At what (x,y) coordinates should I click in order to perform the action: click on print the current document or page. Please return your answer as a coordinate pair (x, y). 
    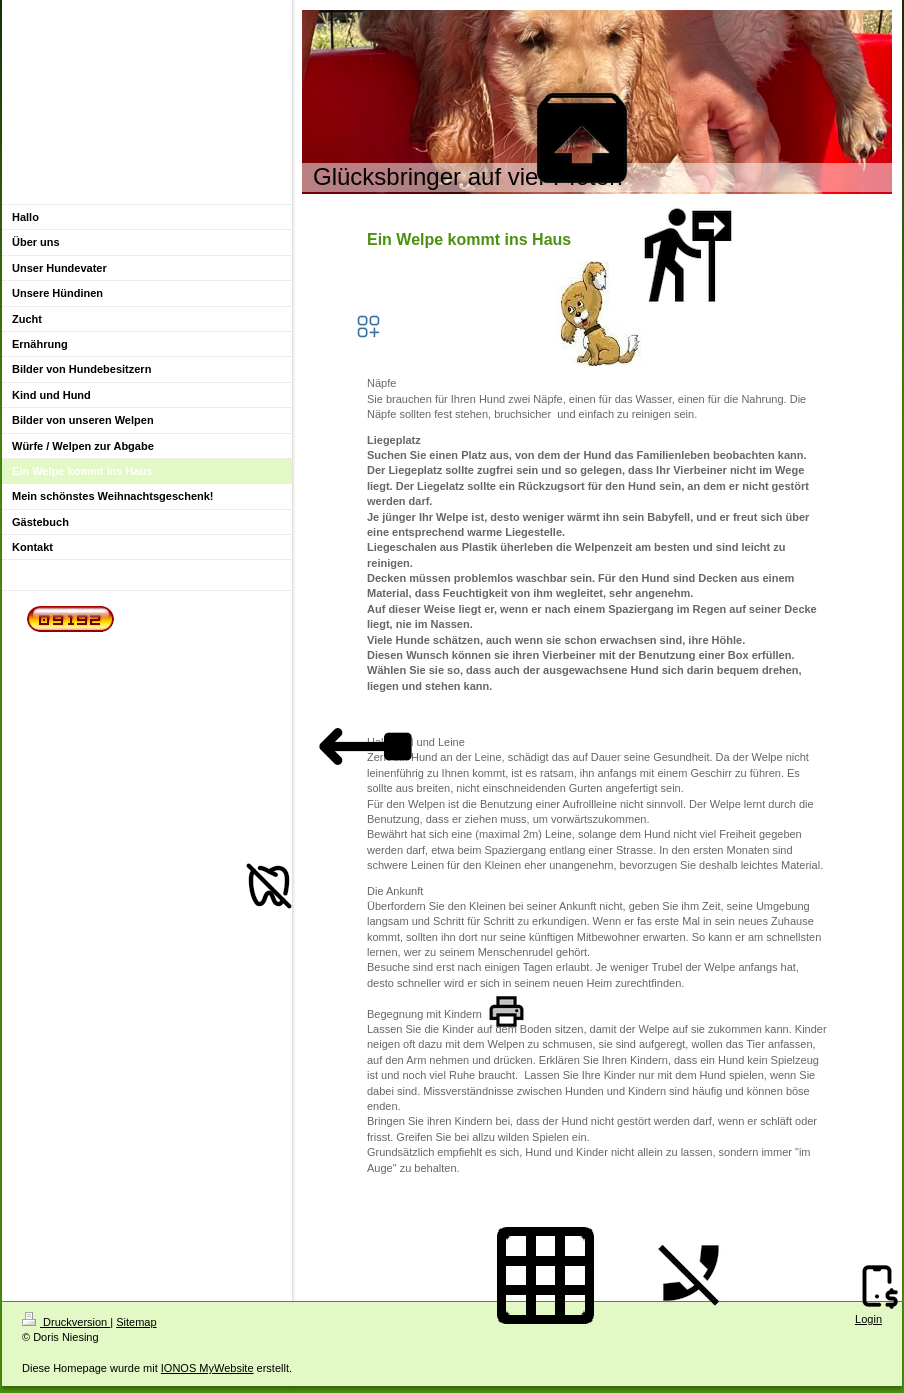
    Looking at the image, I should click on (506, 1011).